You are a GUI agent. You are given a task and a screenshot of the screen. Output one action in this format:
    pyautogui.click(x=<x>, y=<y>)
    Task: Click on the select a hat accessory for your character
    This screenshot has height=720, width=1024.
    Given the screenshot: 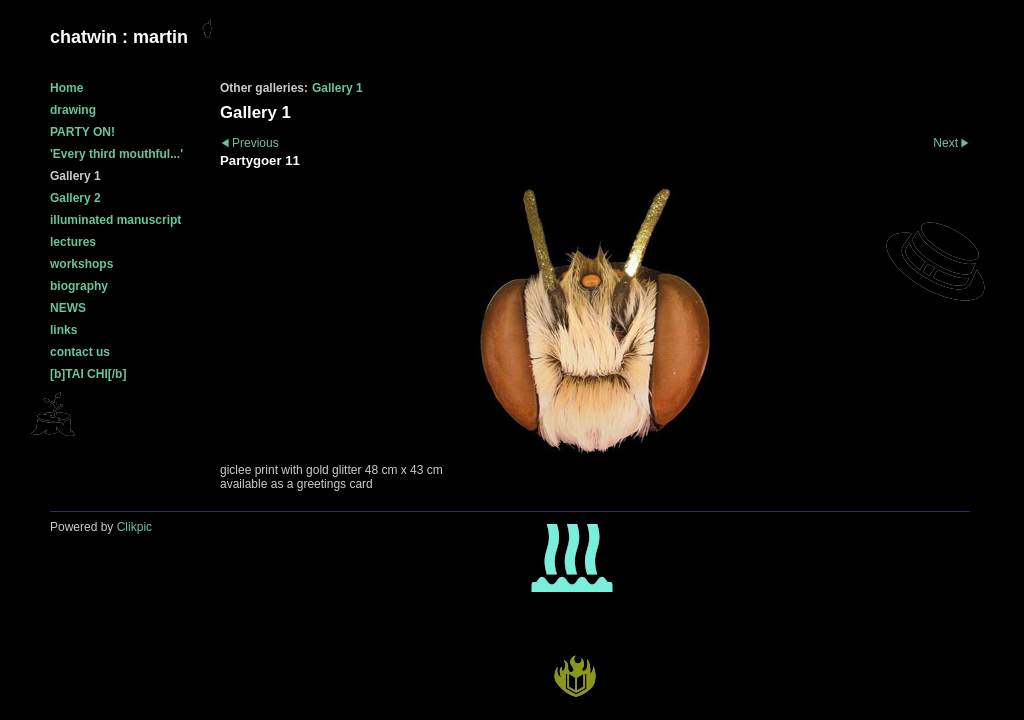 What is the action you would take?
    pyautogui.click(x=935, y=261)
    